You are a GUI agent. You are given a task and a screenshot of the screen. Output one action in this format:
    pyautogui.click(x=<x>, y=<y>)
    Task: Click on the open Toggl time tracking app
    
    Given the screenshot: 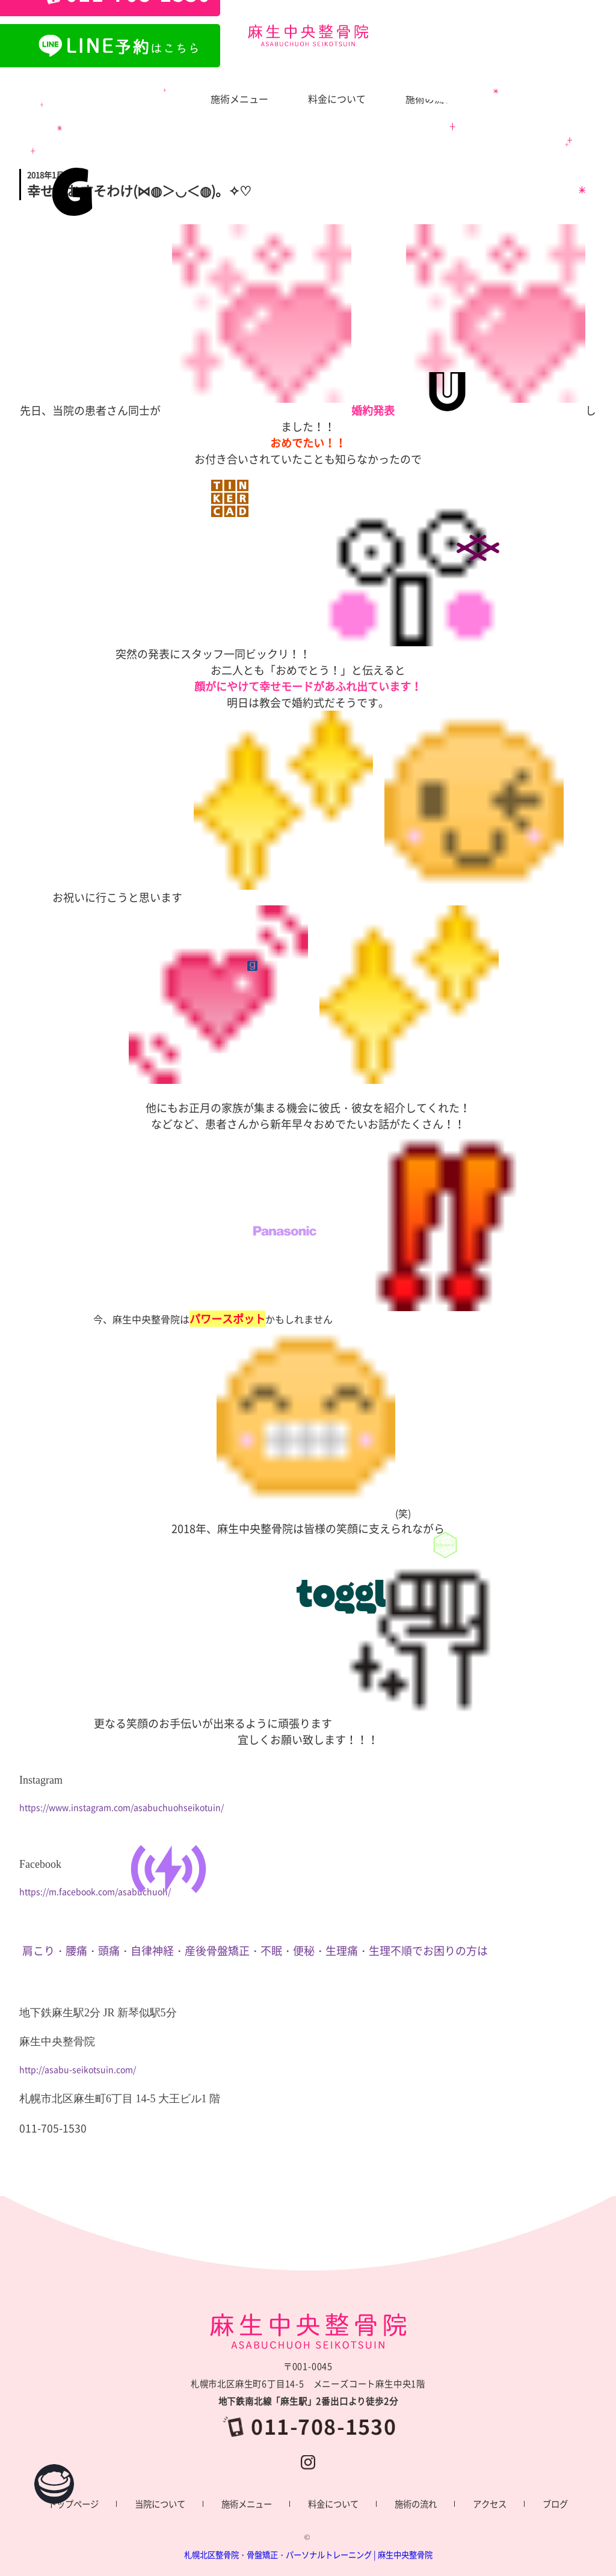 What is the action you would take?
    pyautogui.click(x=341, y=1597)
    